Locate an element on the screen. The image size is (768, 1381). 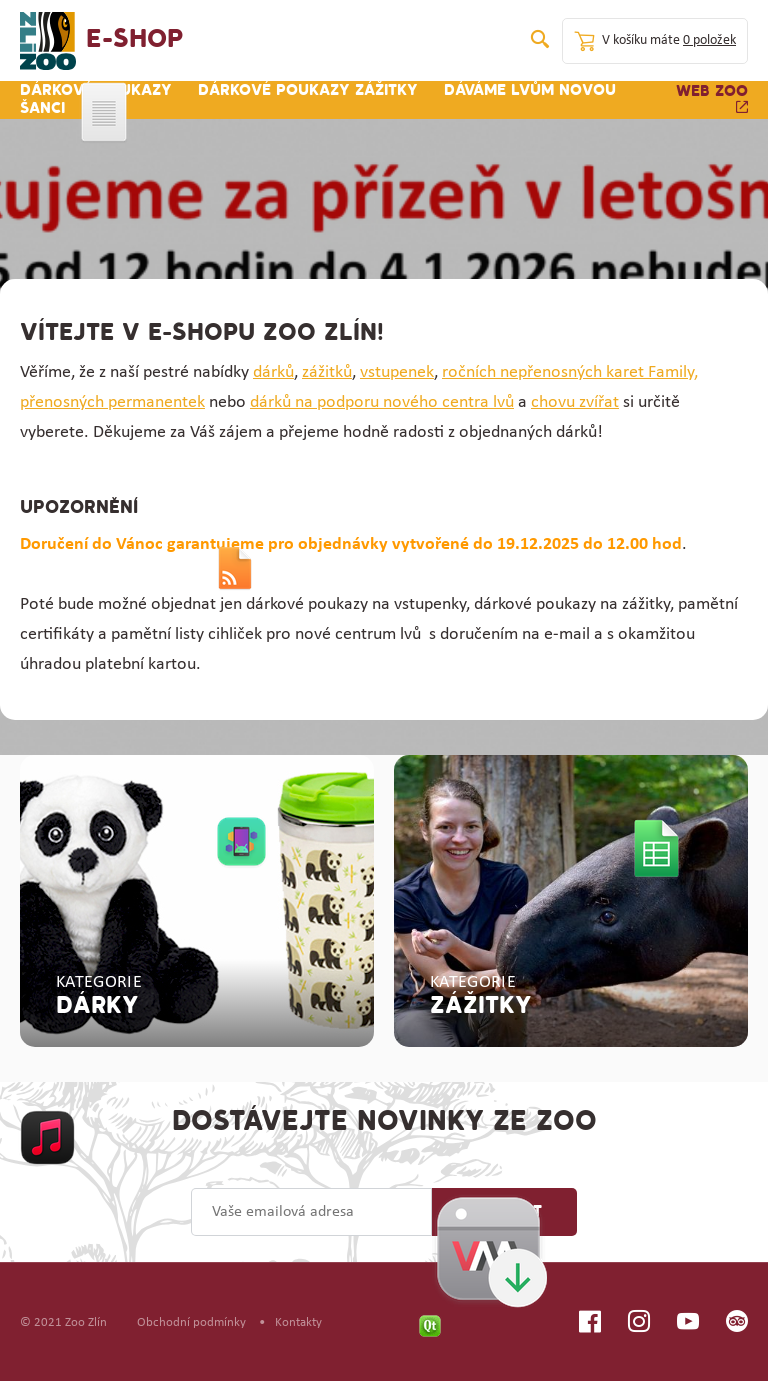
an RSS or XML feed file is located at coordinates (235, 568).